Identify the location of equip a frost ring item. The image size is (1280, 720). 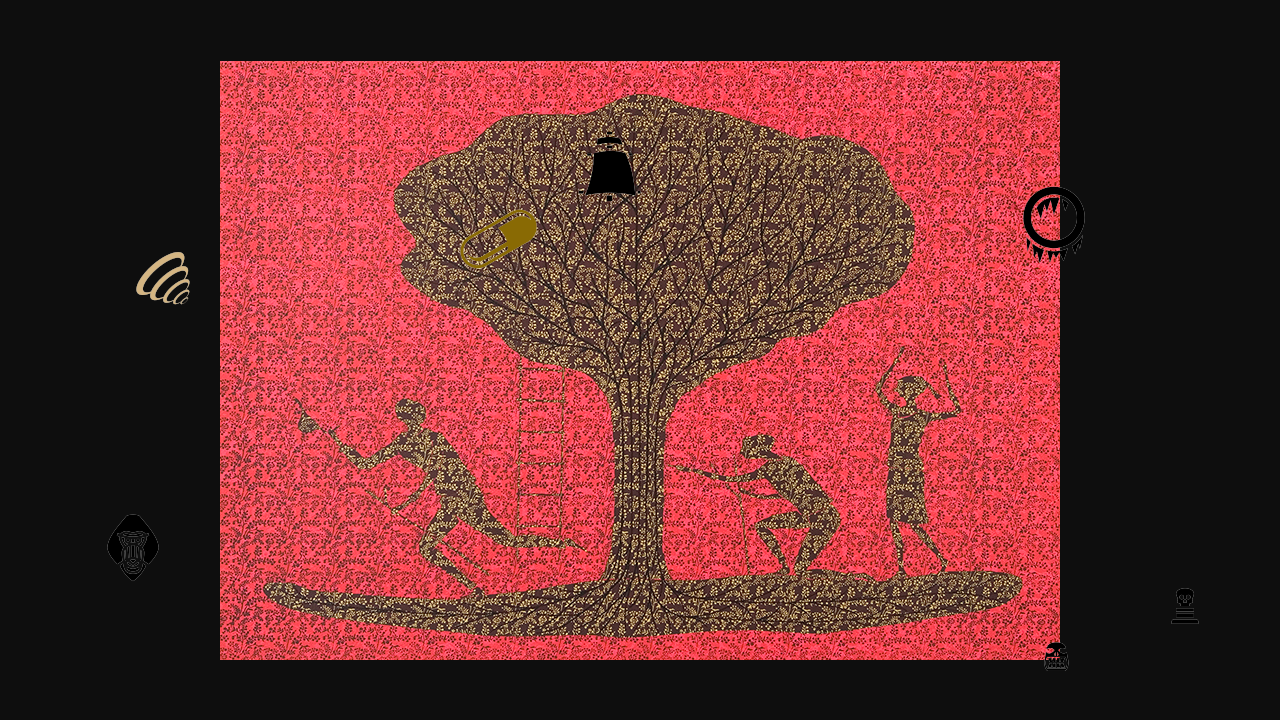
(1054, 225).